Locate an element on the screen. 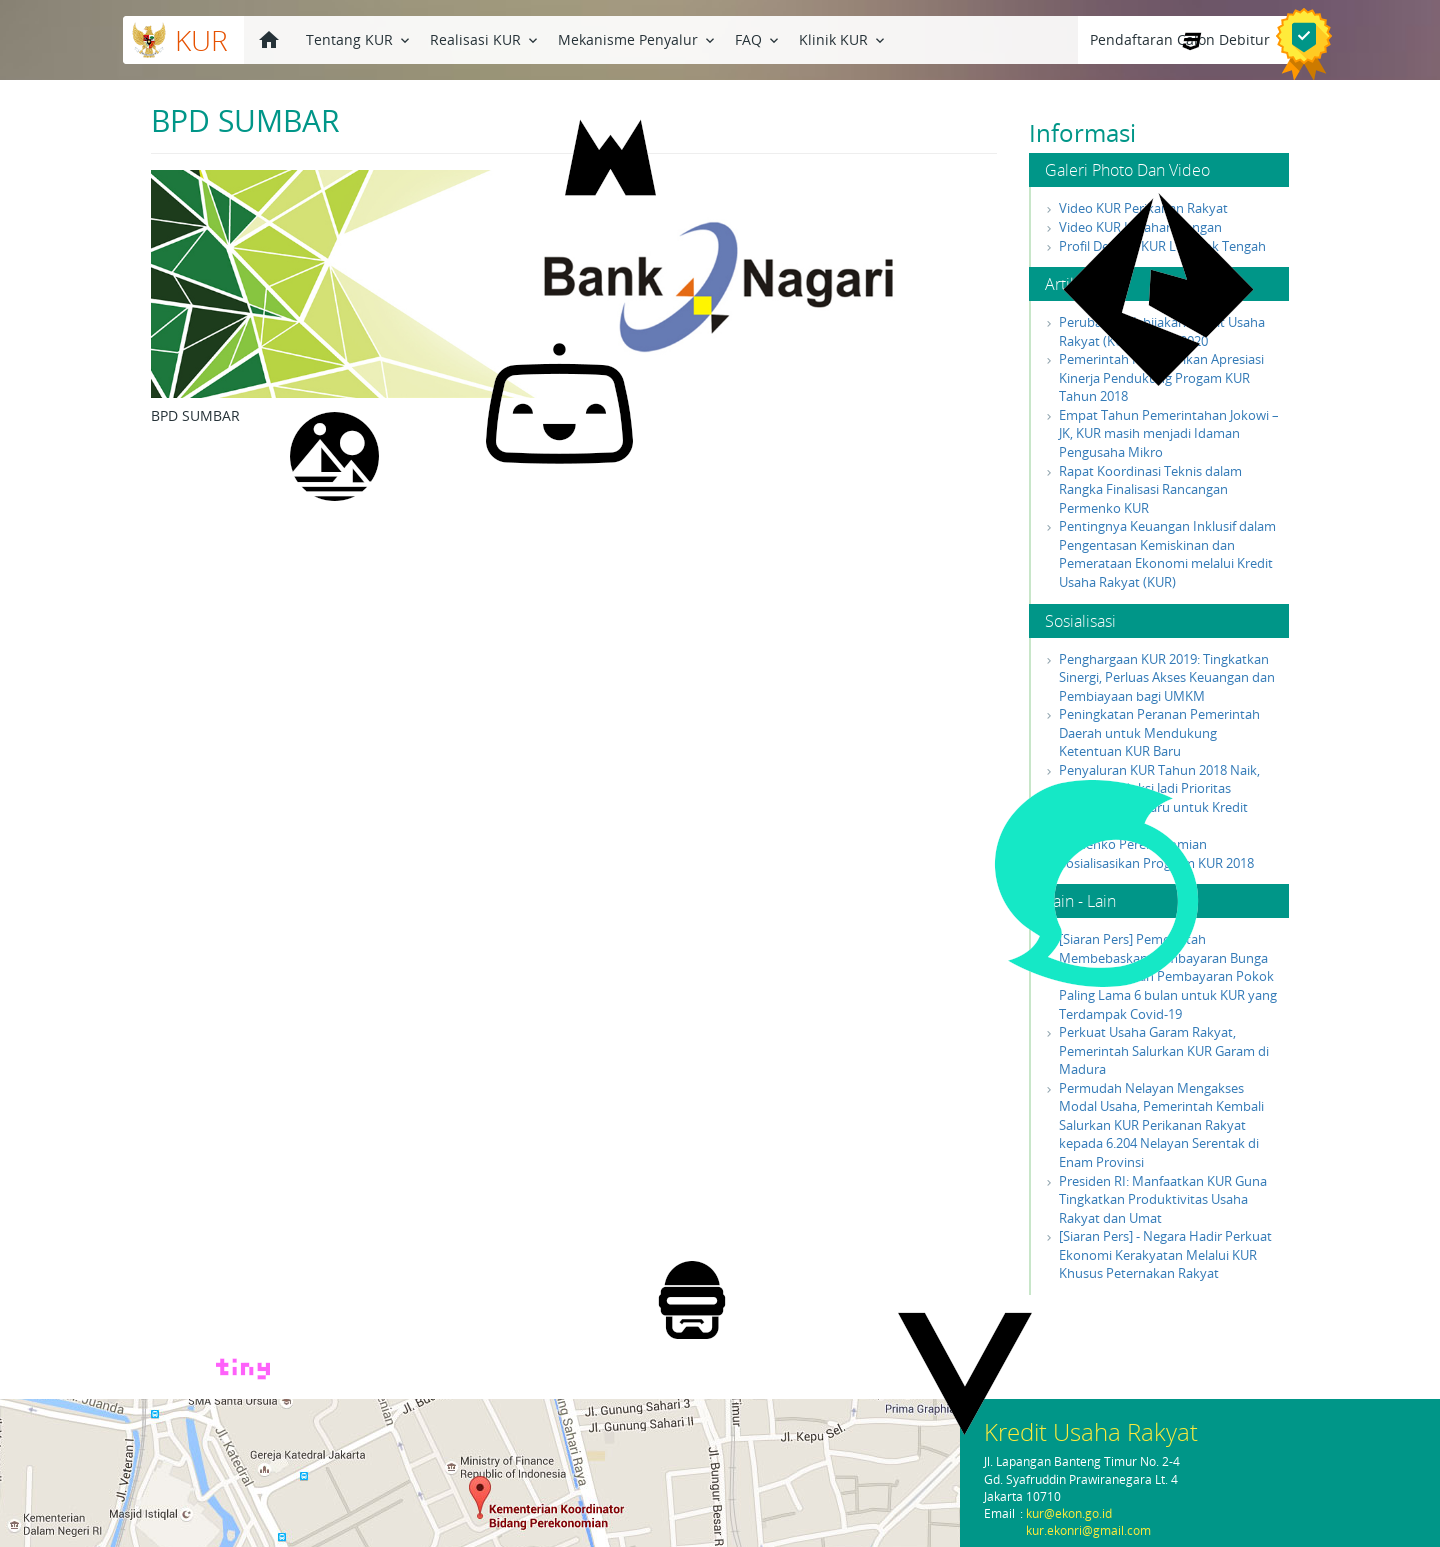 The height and width of the screenshot is (1547, 1440). vitess database clustering platform logo is located at coordinates (965, 1374).